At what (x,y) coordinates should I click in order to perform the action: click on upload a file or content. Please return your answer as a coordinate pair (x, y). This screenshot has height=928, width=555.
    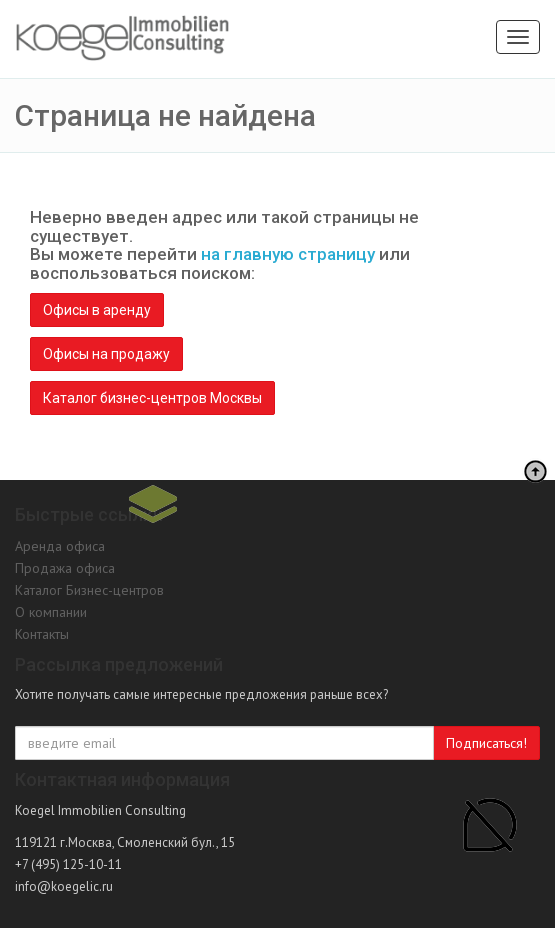
    Looking at the image, I should click on (535, 471).